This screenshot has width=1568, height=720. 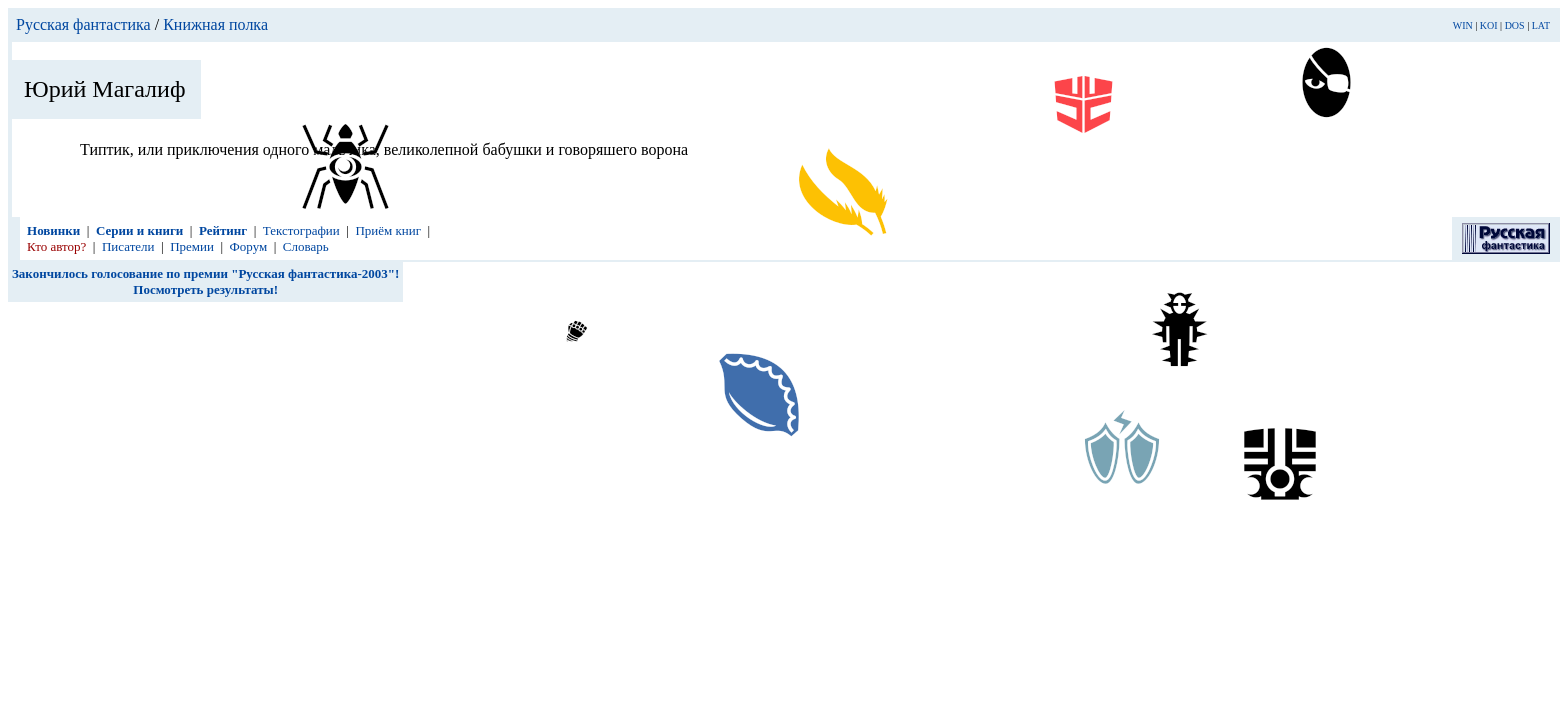 I want to click on indicates a conflict or clash between protected elements, so click(x=1122, y=447).